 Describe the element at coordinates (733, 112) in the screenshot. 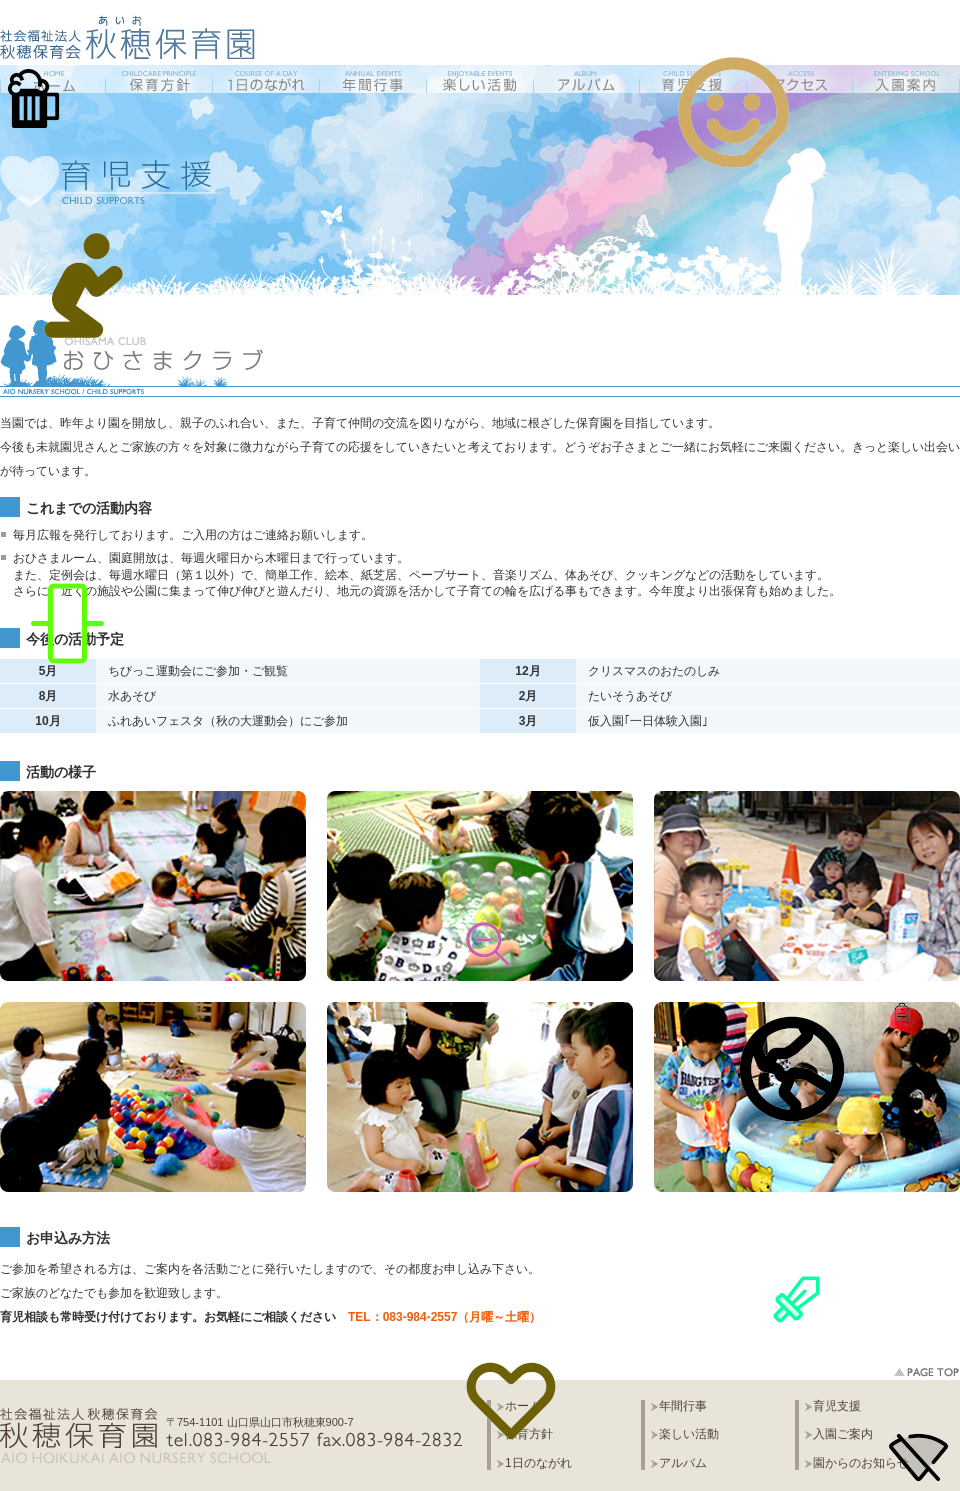

I see `add a sticker to your message` at that location.